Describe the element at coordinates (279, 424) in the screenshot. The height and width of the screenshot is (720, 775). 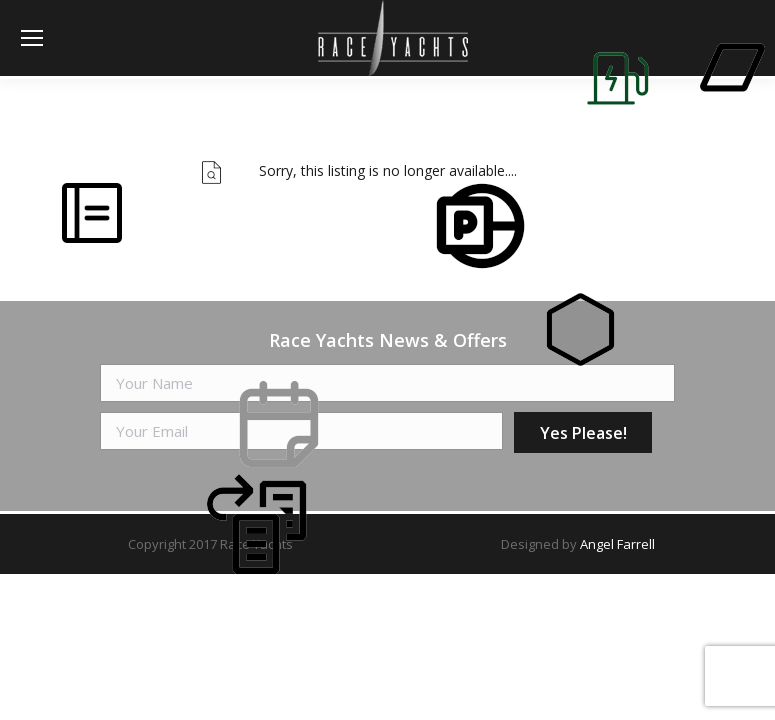
I see `view calendar with a note or reminder` at that location.